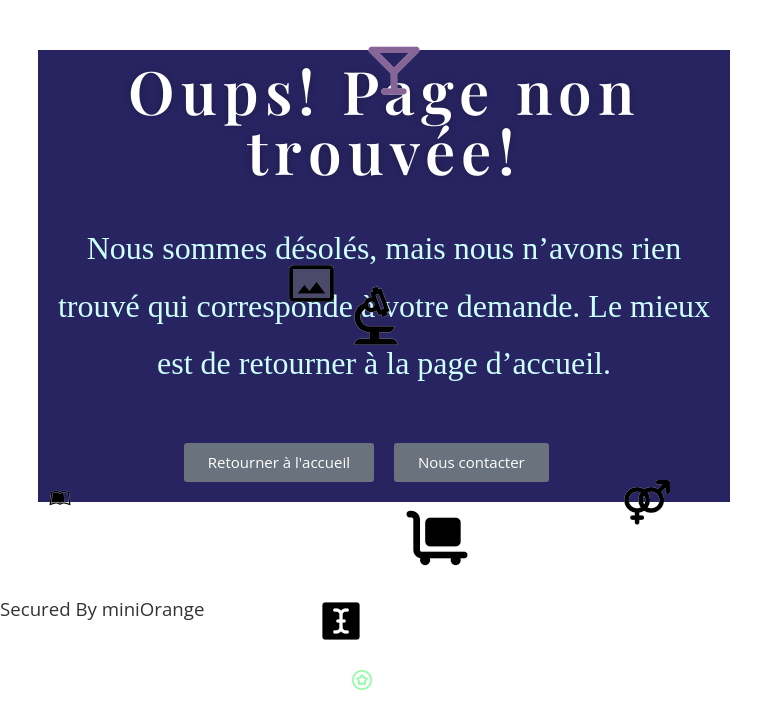 The height and width of the screenshot is (720, 768). I want to click on view shipping or delivery status, so click(437, 538).